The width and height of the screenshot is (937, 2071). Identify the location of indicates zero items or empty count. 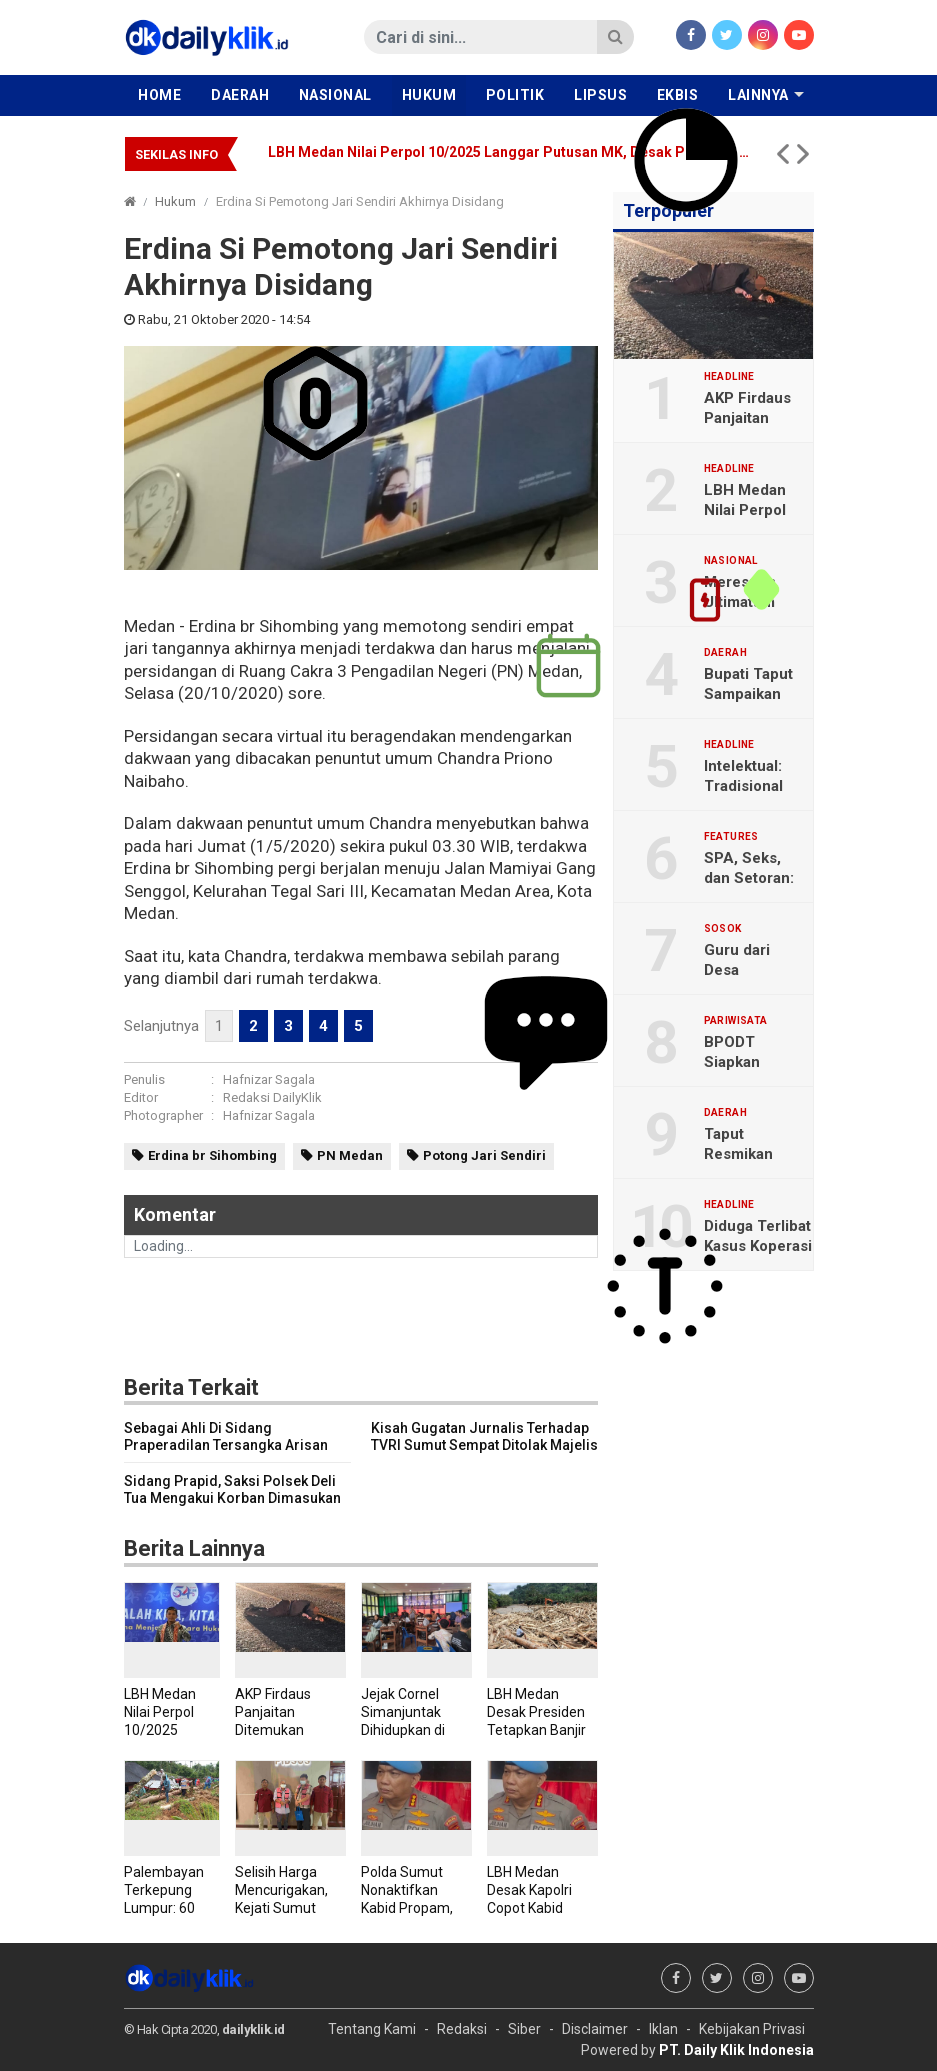
(315, 403).